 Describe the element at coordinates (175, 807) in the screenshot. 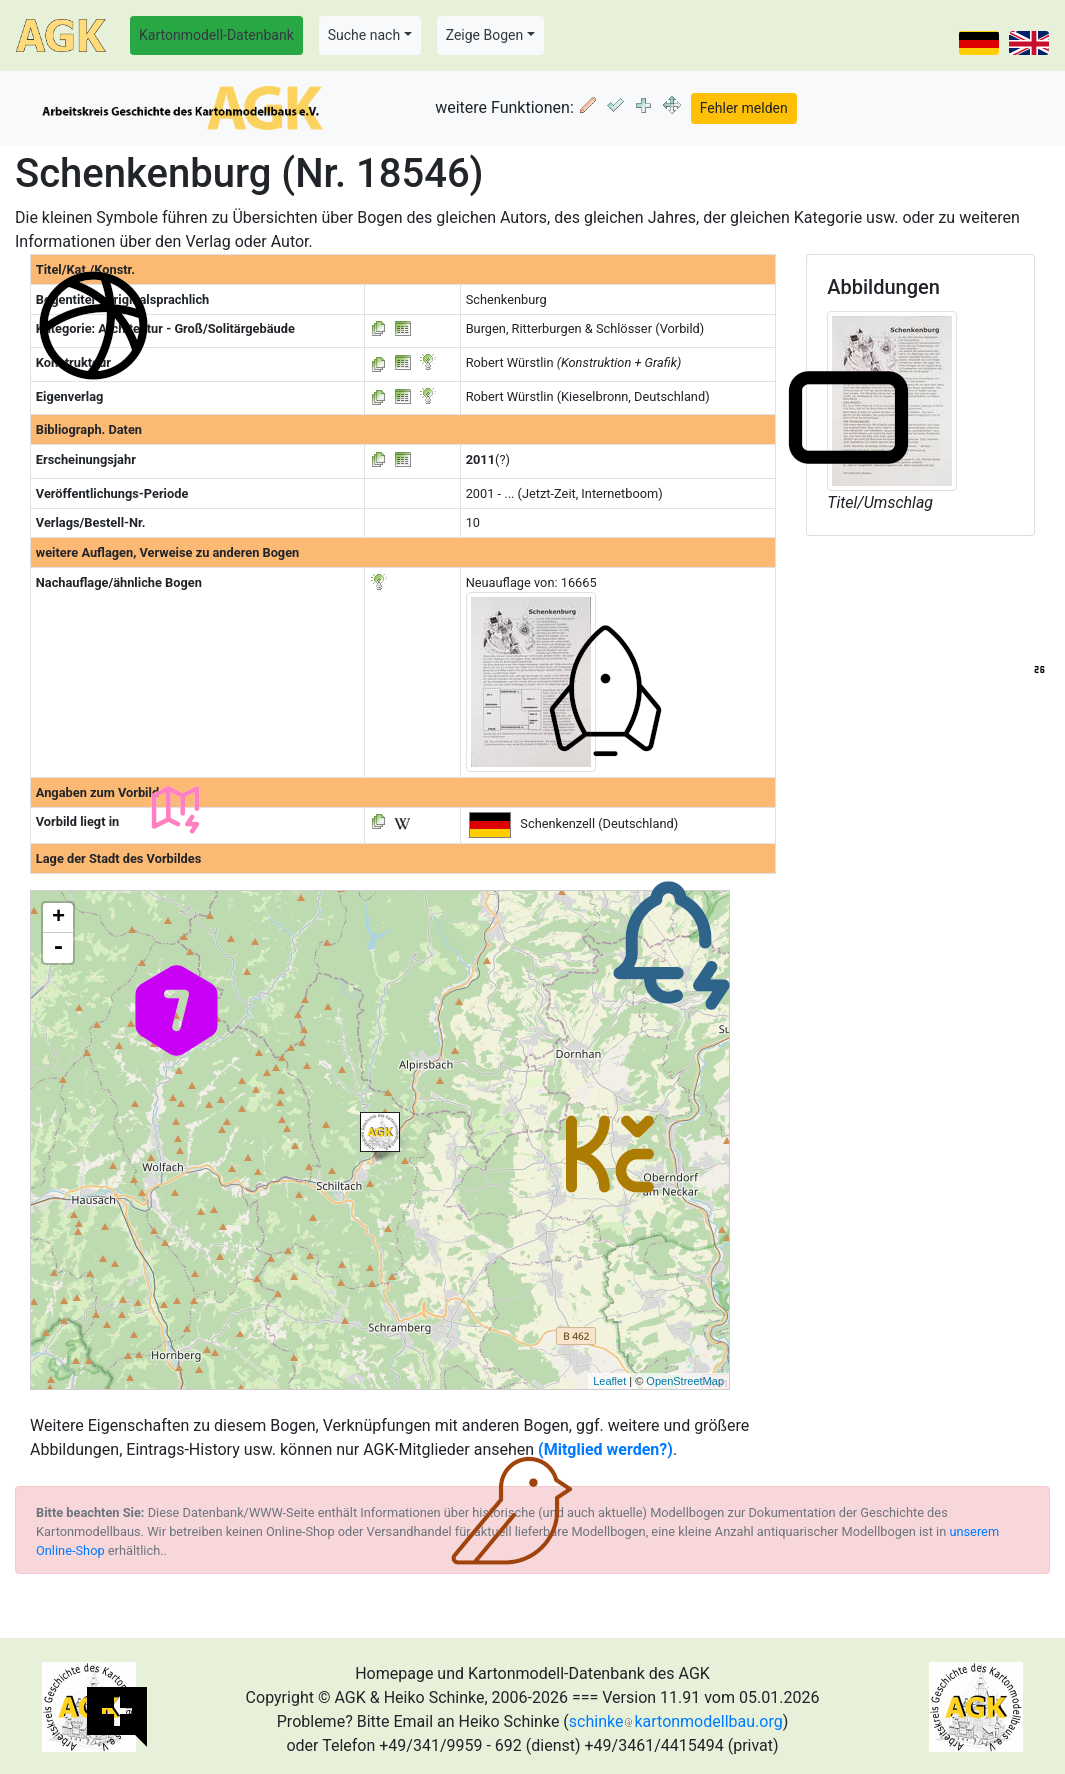

I see `find nearby charging stations` at that location.